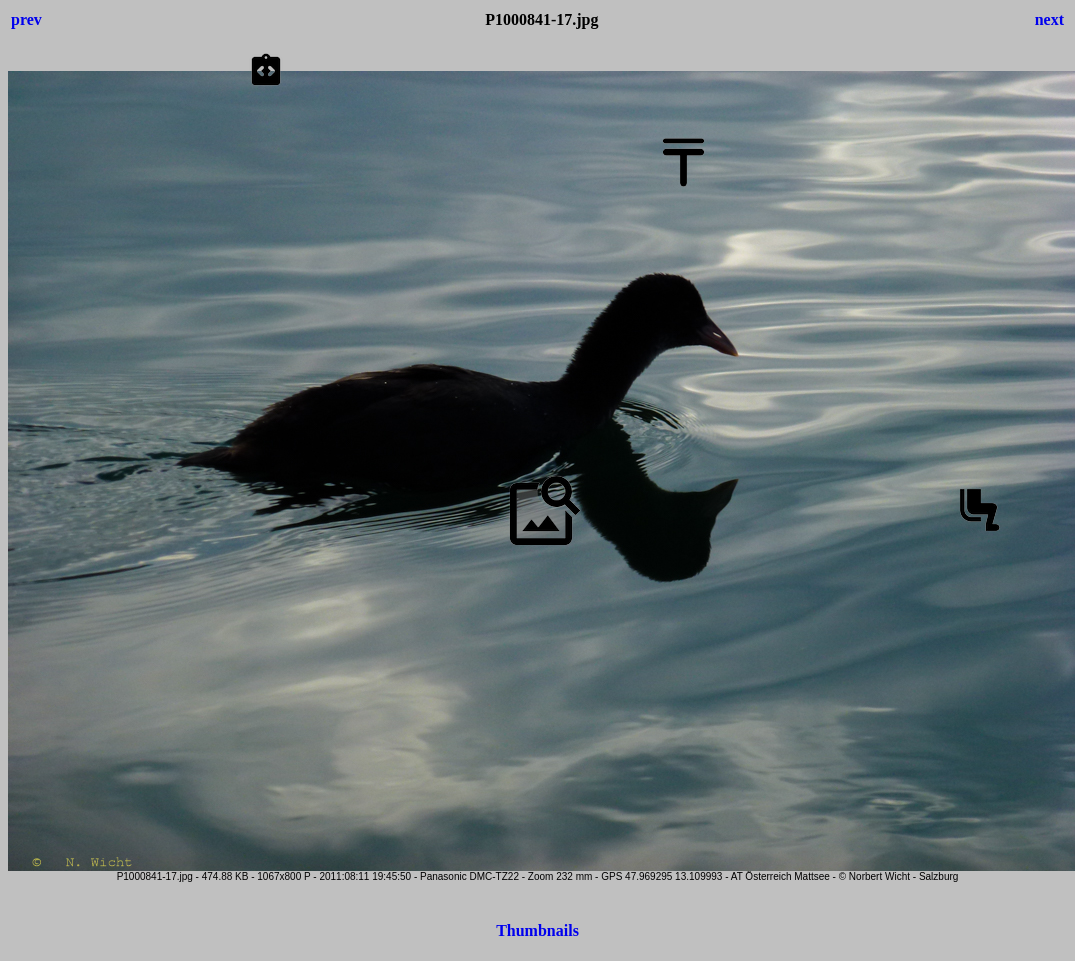 The width and height of the screenshot is (1075, 961). Describe the element at coordinates (266, 71) in the screenshot. I see `view integration code or instructions` at that location.